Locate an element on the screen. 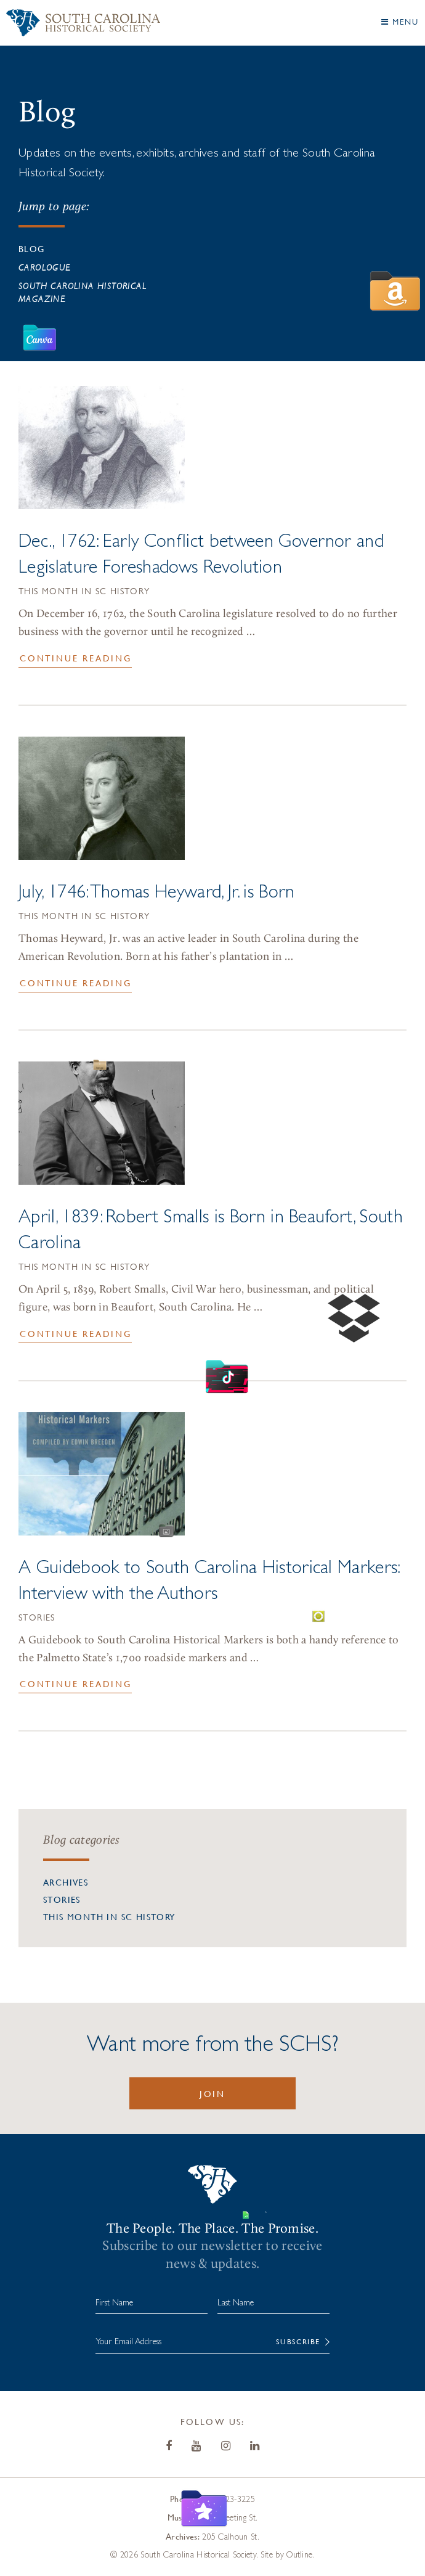 This screenshot has width=425, height=2576. folder containing tar.gz compressed archive files is located at coordinates (100, 1065).